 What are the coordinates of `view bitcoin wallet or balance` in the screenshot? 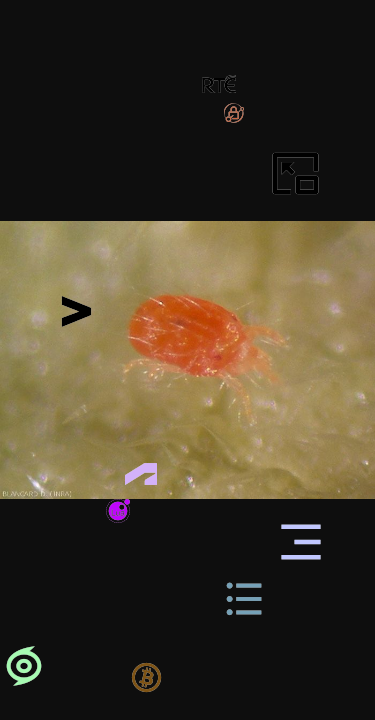 It's located at (146, 677).